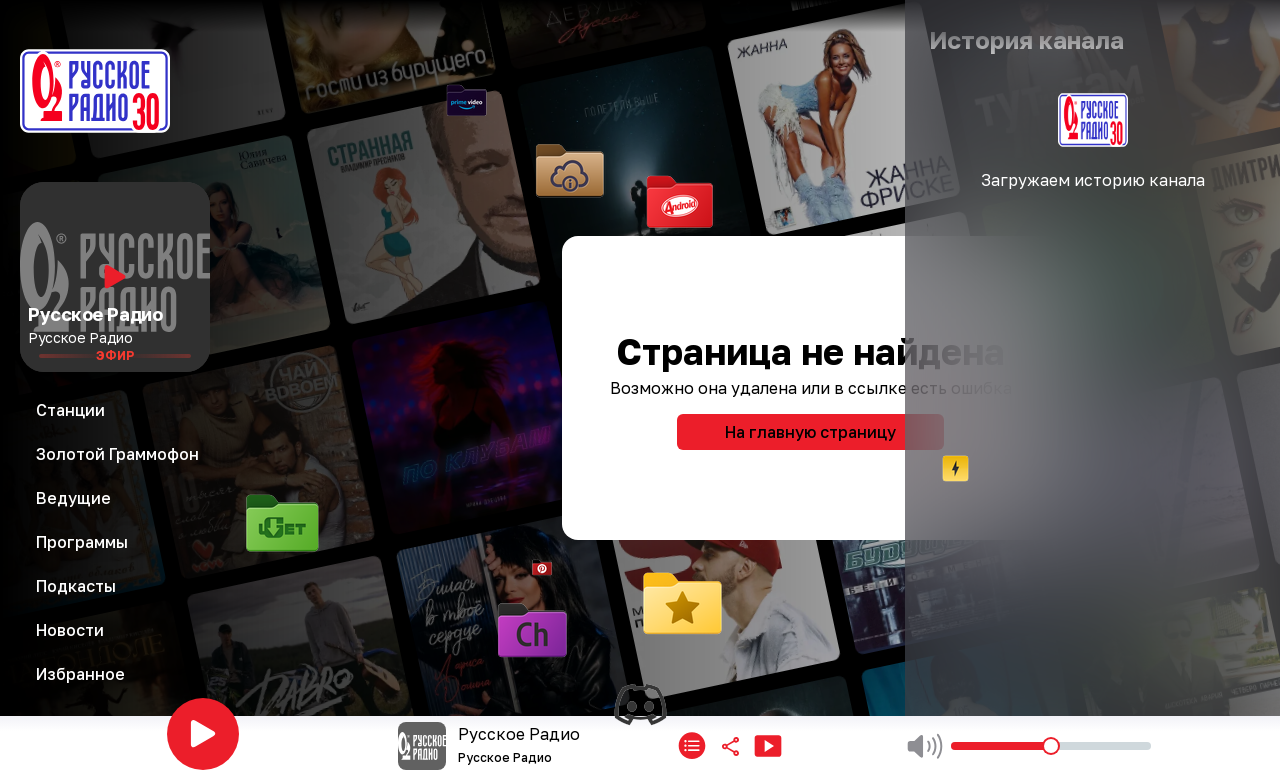 The height and width of the screenshot is (776, 1280). Describe the element at coordinates (682, 605) in the screenshot. I see `open your favorites folder` at that location.